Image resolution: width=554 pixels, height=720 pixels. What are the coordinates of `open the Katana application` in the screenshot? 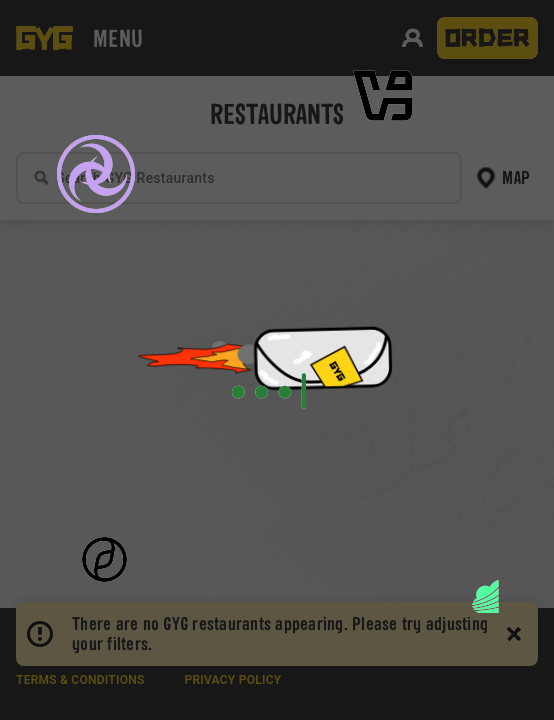 It's located at (96, 174).